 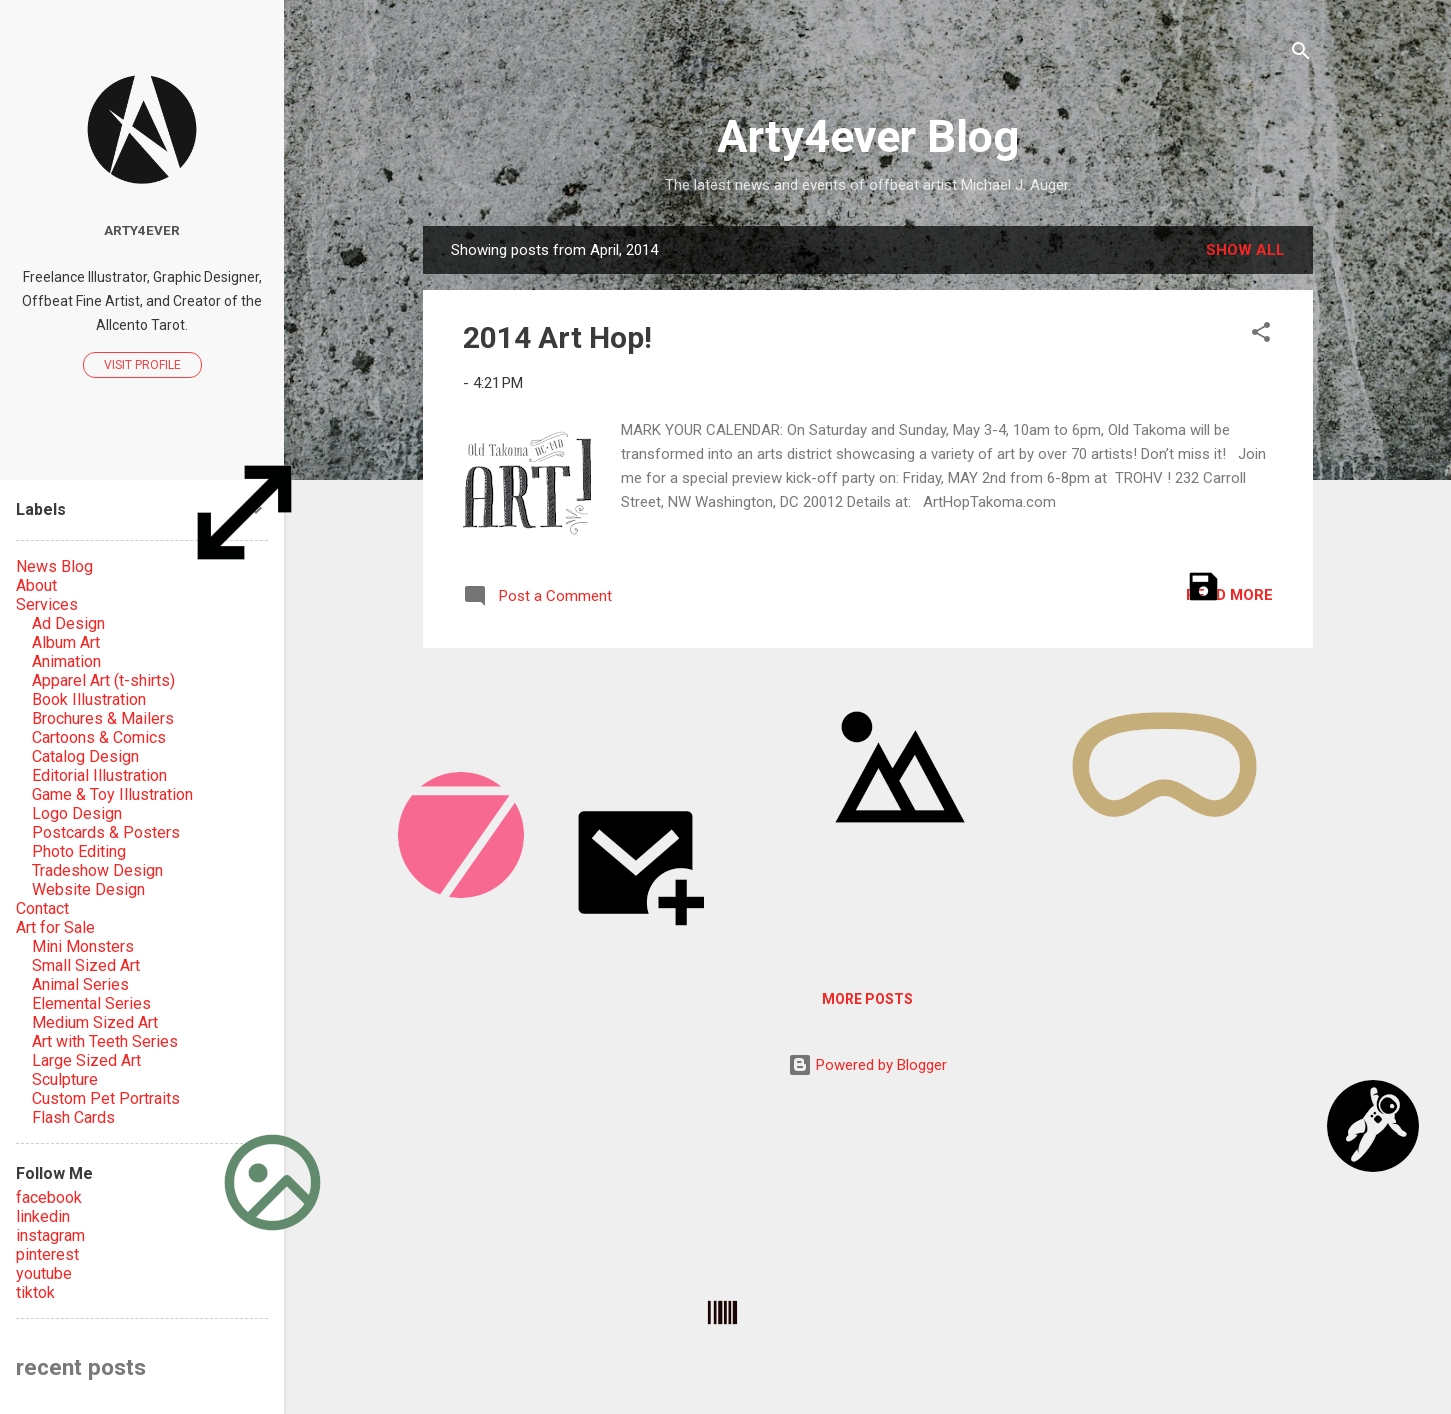 I want to click on scan a barcode, so click(x=722, y=1312).